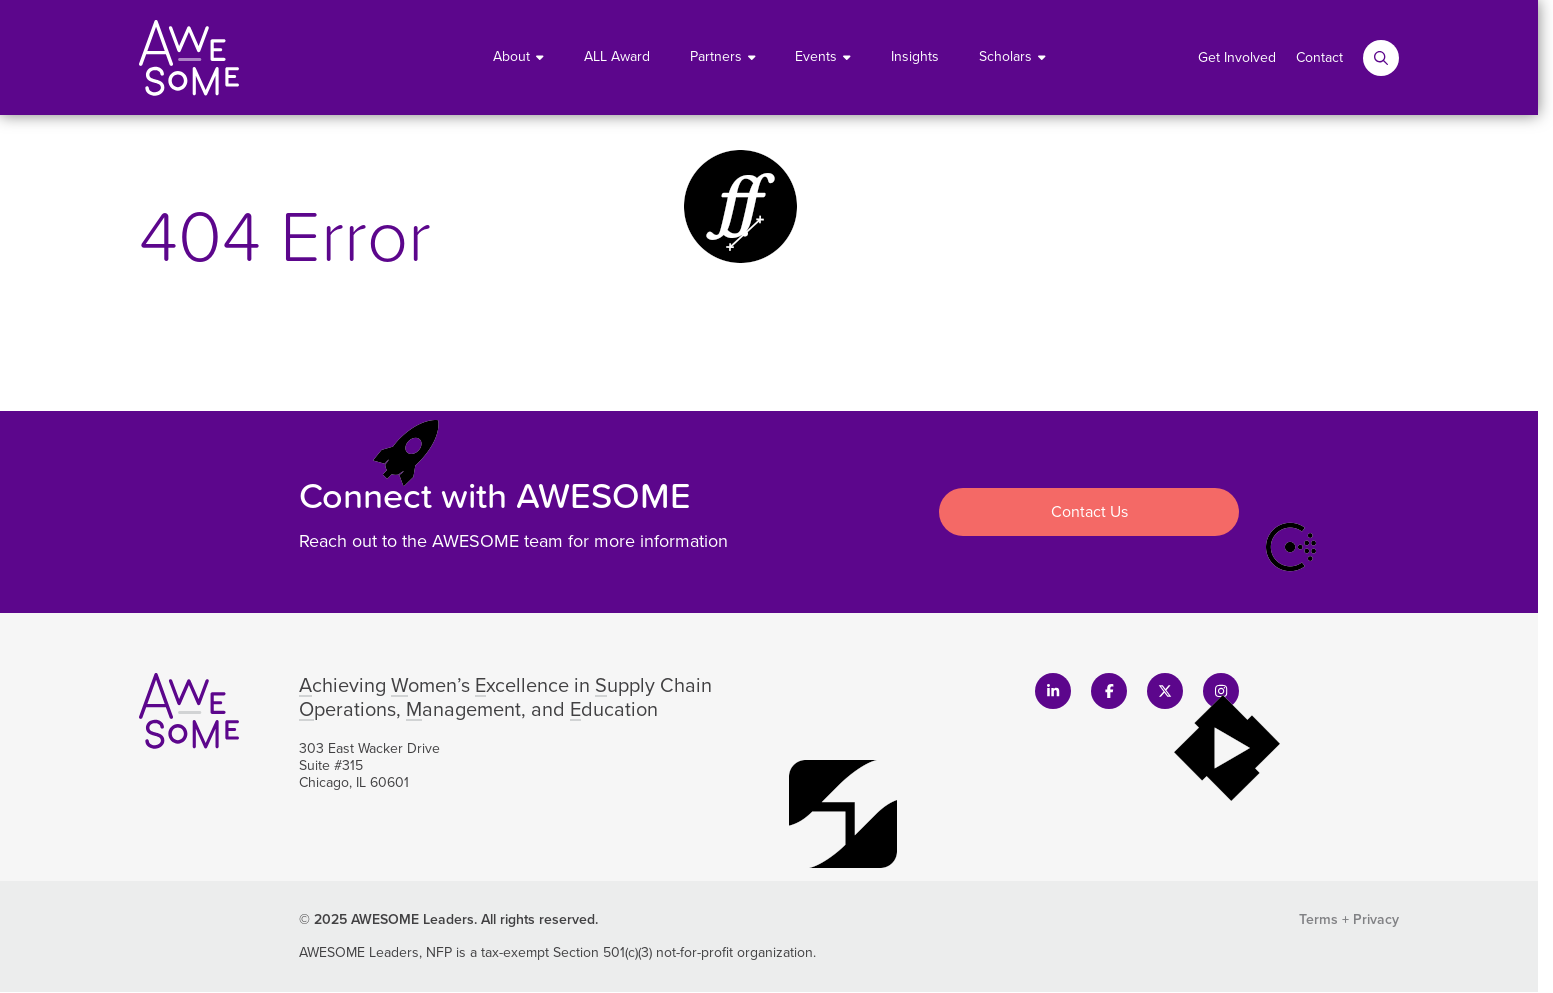  I want to click on open the Emby media server app, so click(1227, 748).